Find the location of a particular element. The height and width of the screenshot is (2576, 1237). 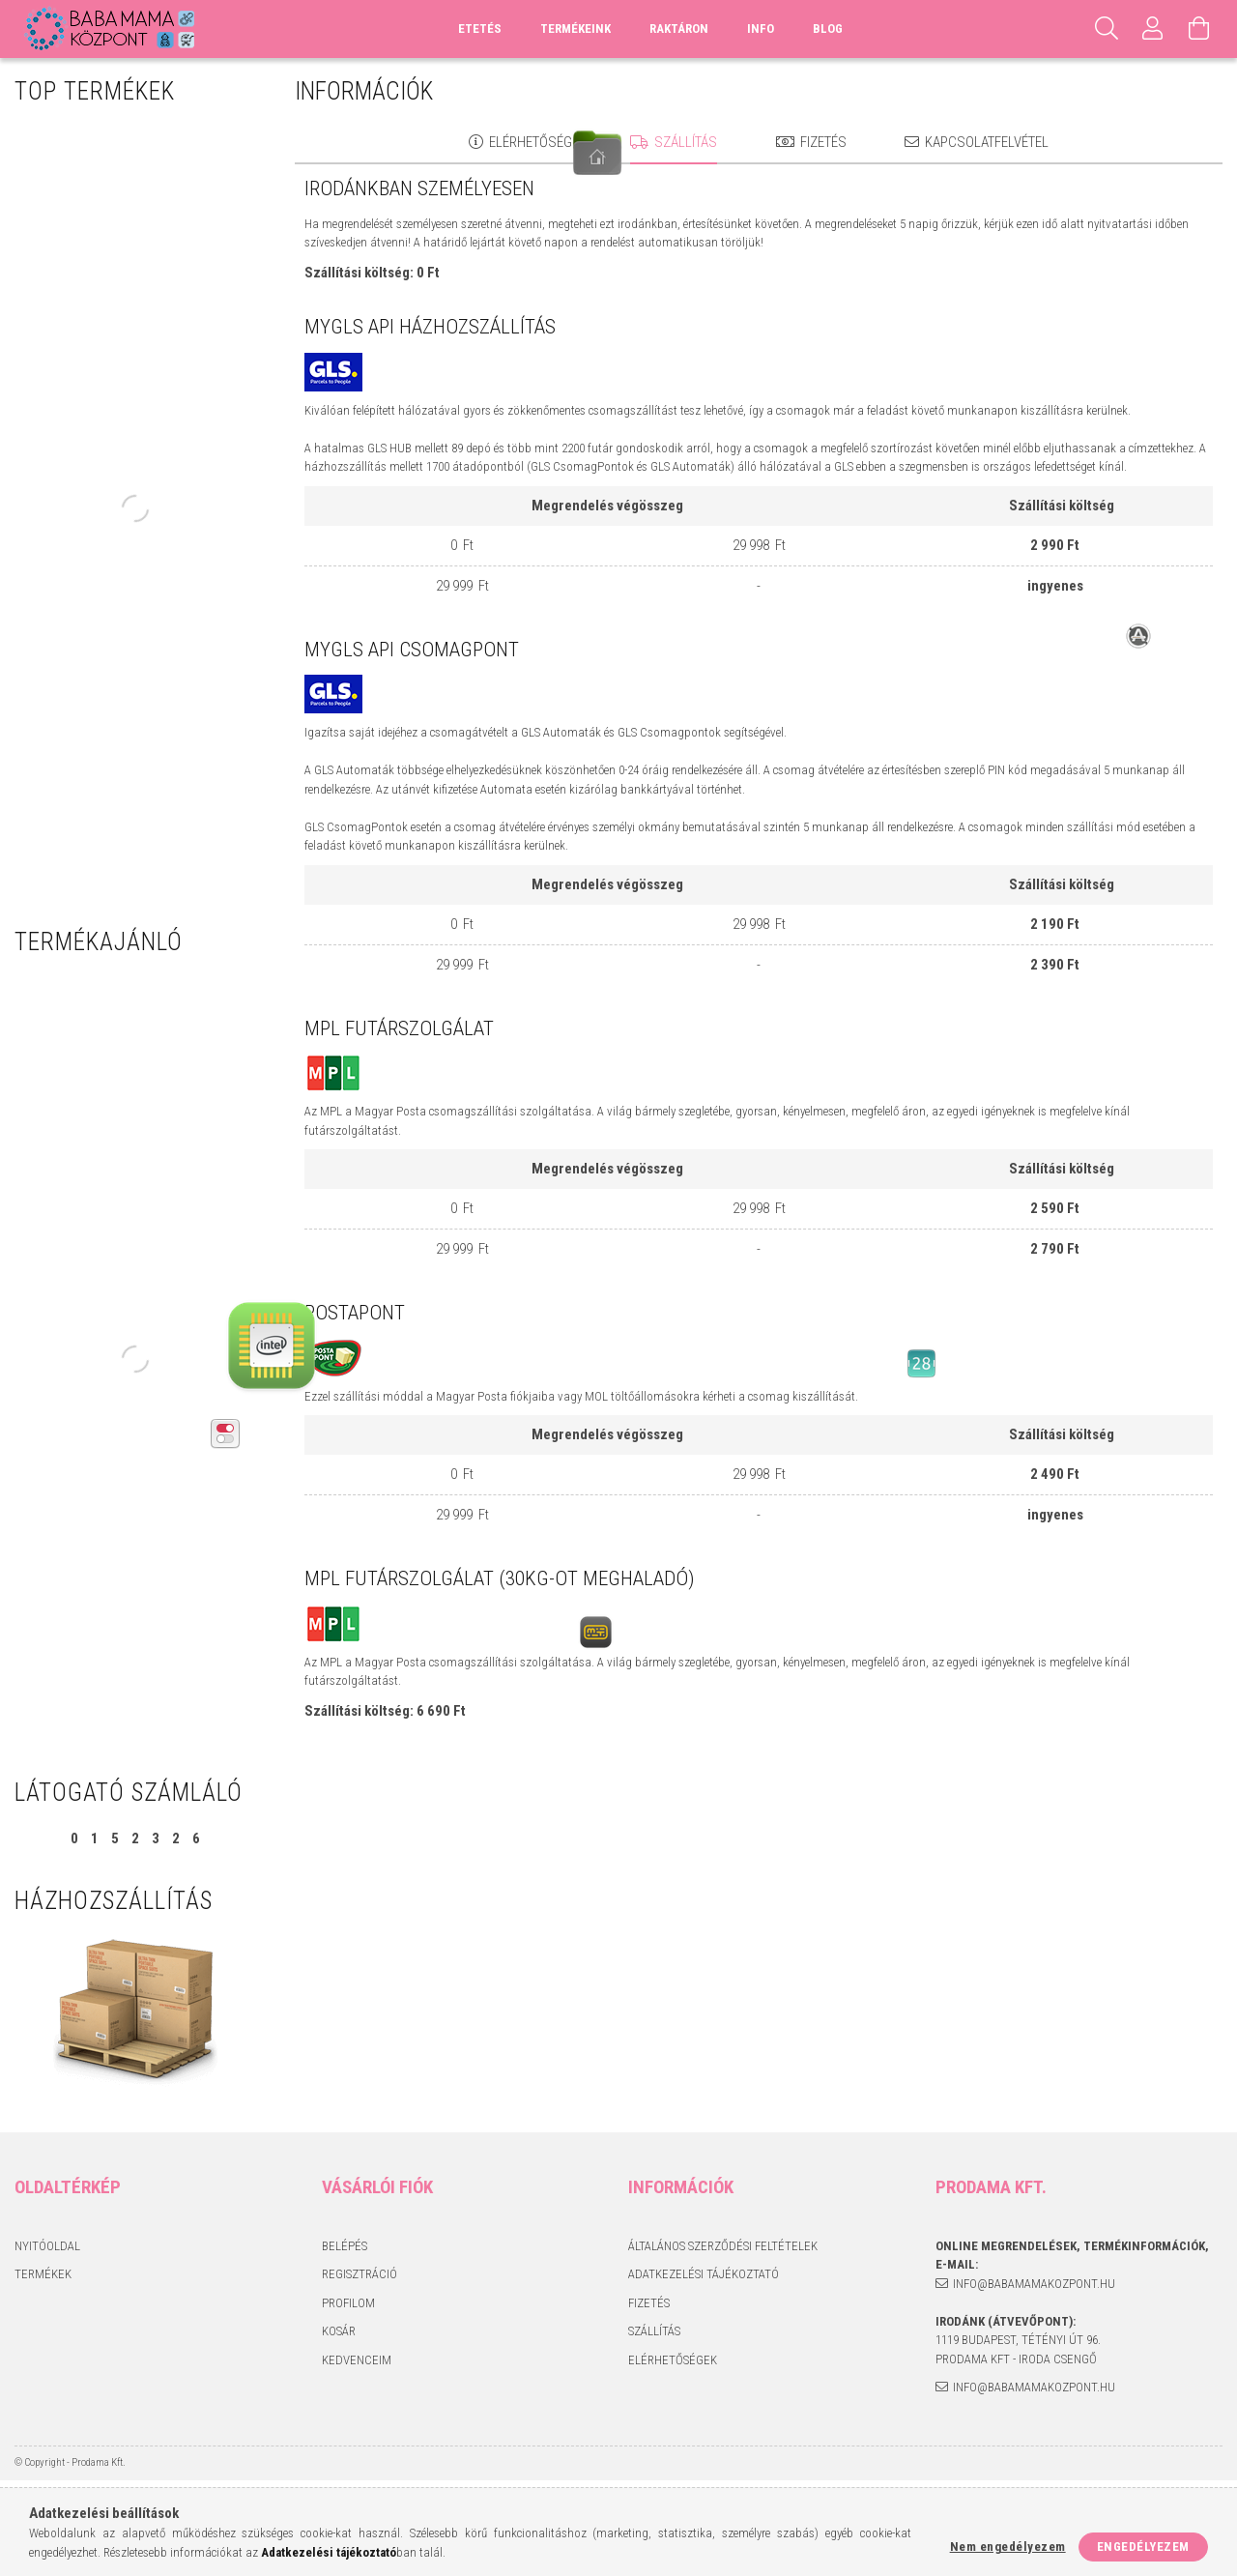

open the calendar app is located at coordinates (921, 1363).